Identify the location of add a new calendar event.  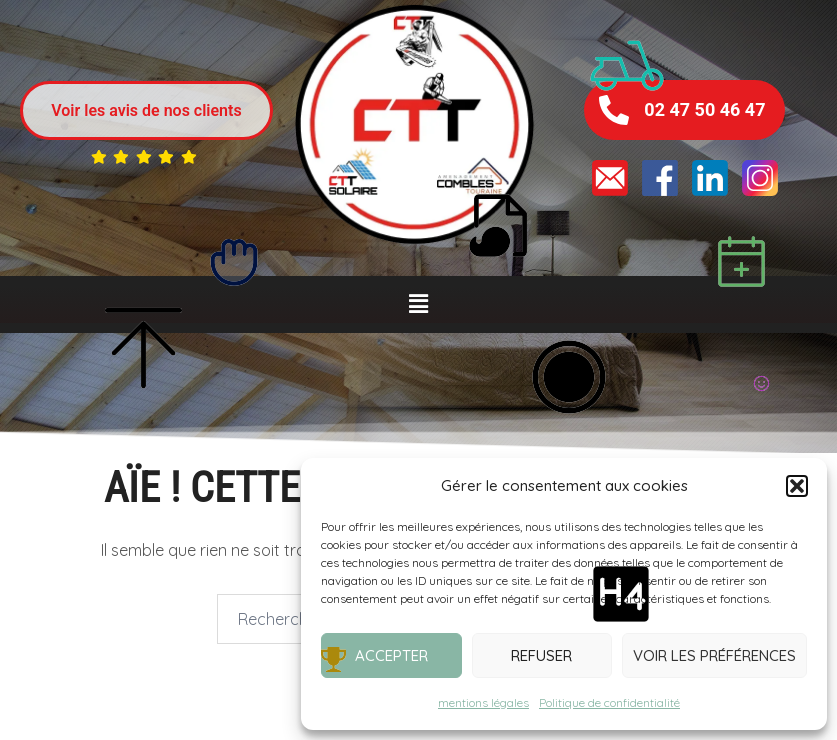
(741, 263).